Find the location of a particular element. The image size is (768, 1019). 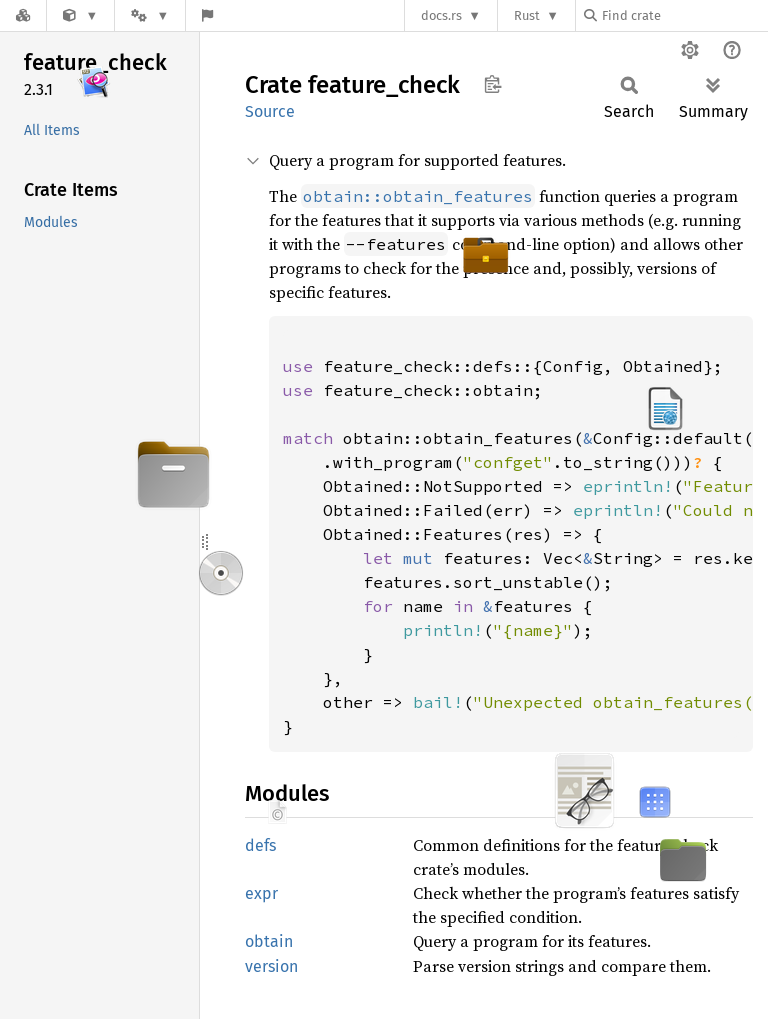

a web document or HTML file created in LibreOffice is located at coordinates (665, 408).